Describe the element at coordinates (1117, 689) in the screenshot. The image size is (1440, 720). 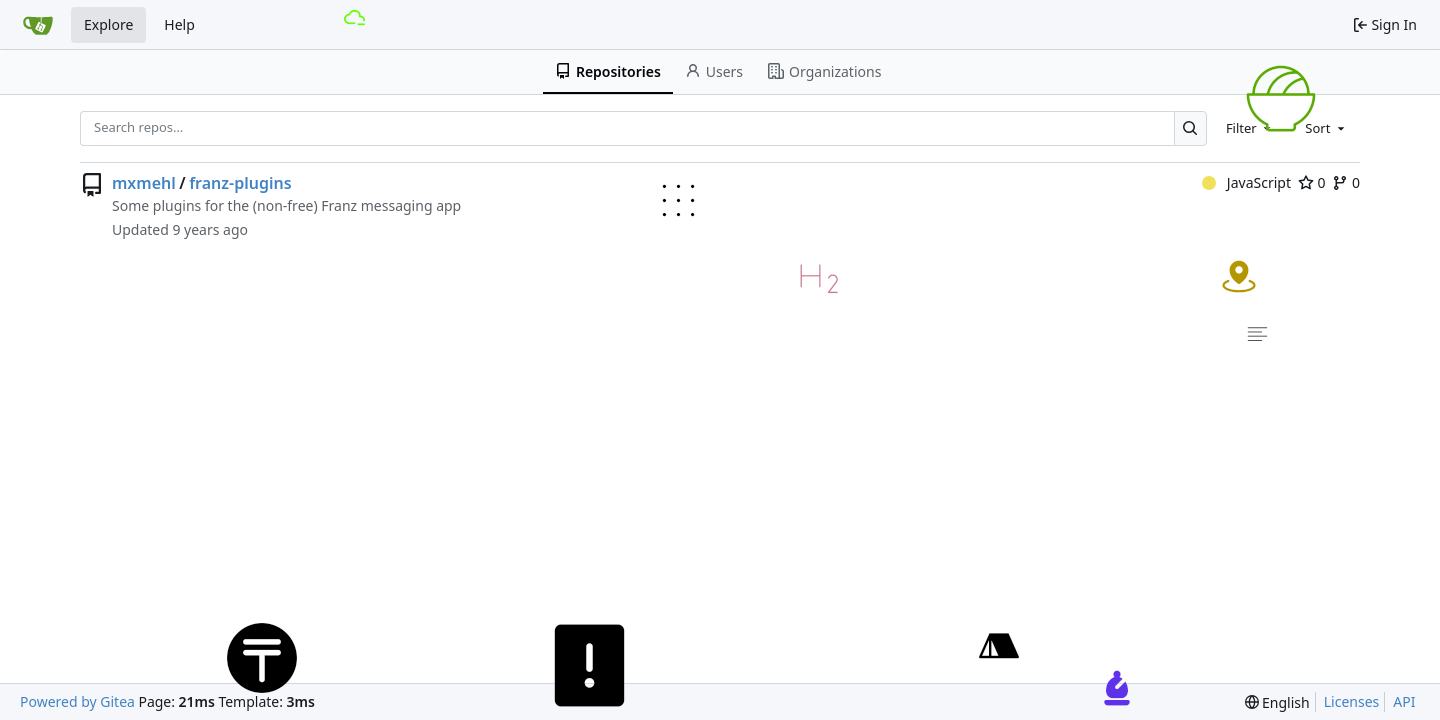
I see `play chess or access board games` at that location.